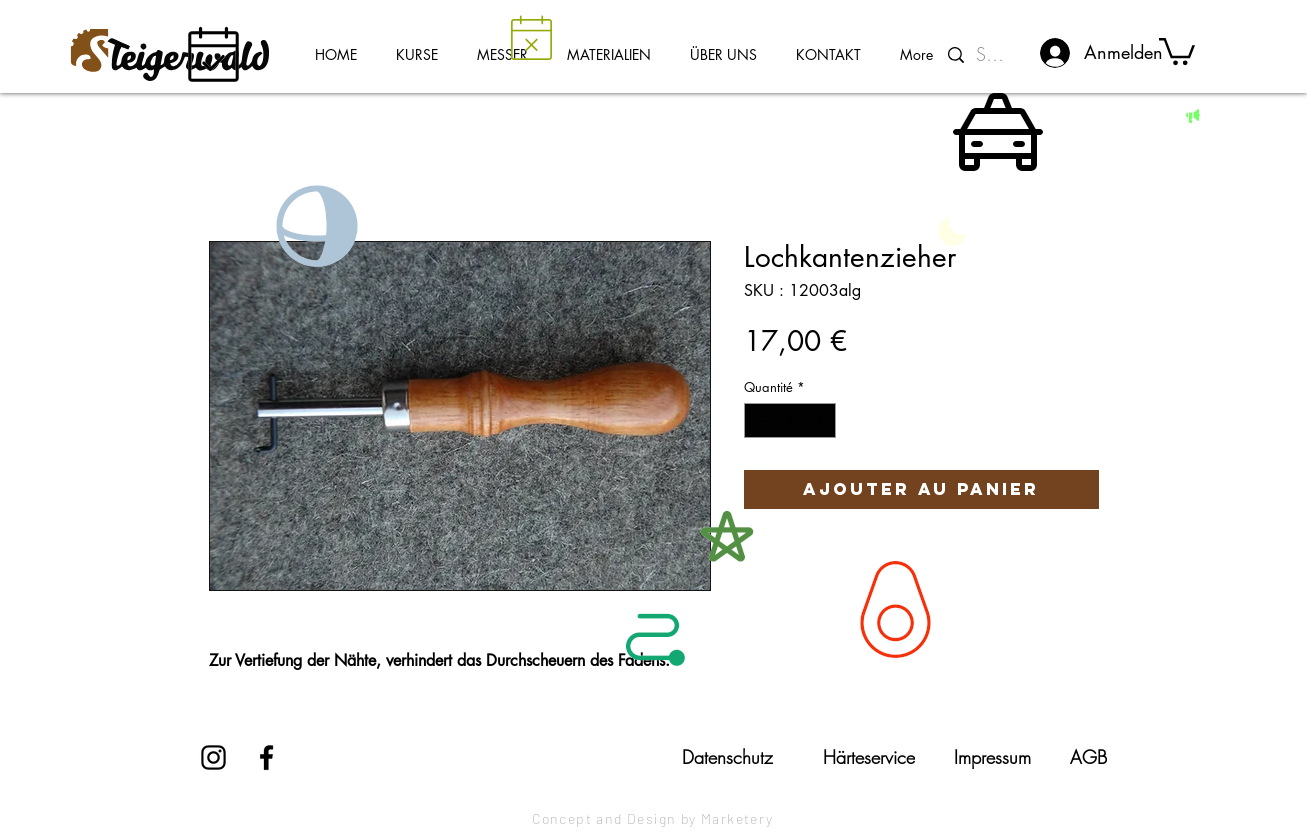  Describe the element at coordinates (727, 539) in the screenshot. I see `select occult or mystical theme` at that location.